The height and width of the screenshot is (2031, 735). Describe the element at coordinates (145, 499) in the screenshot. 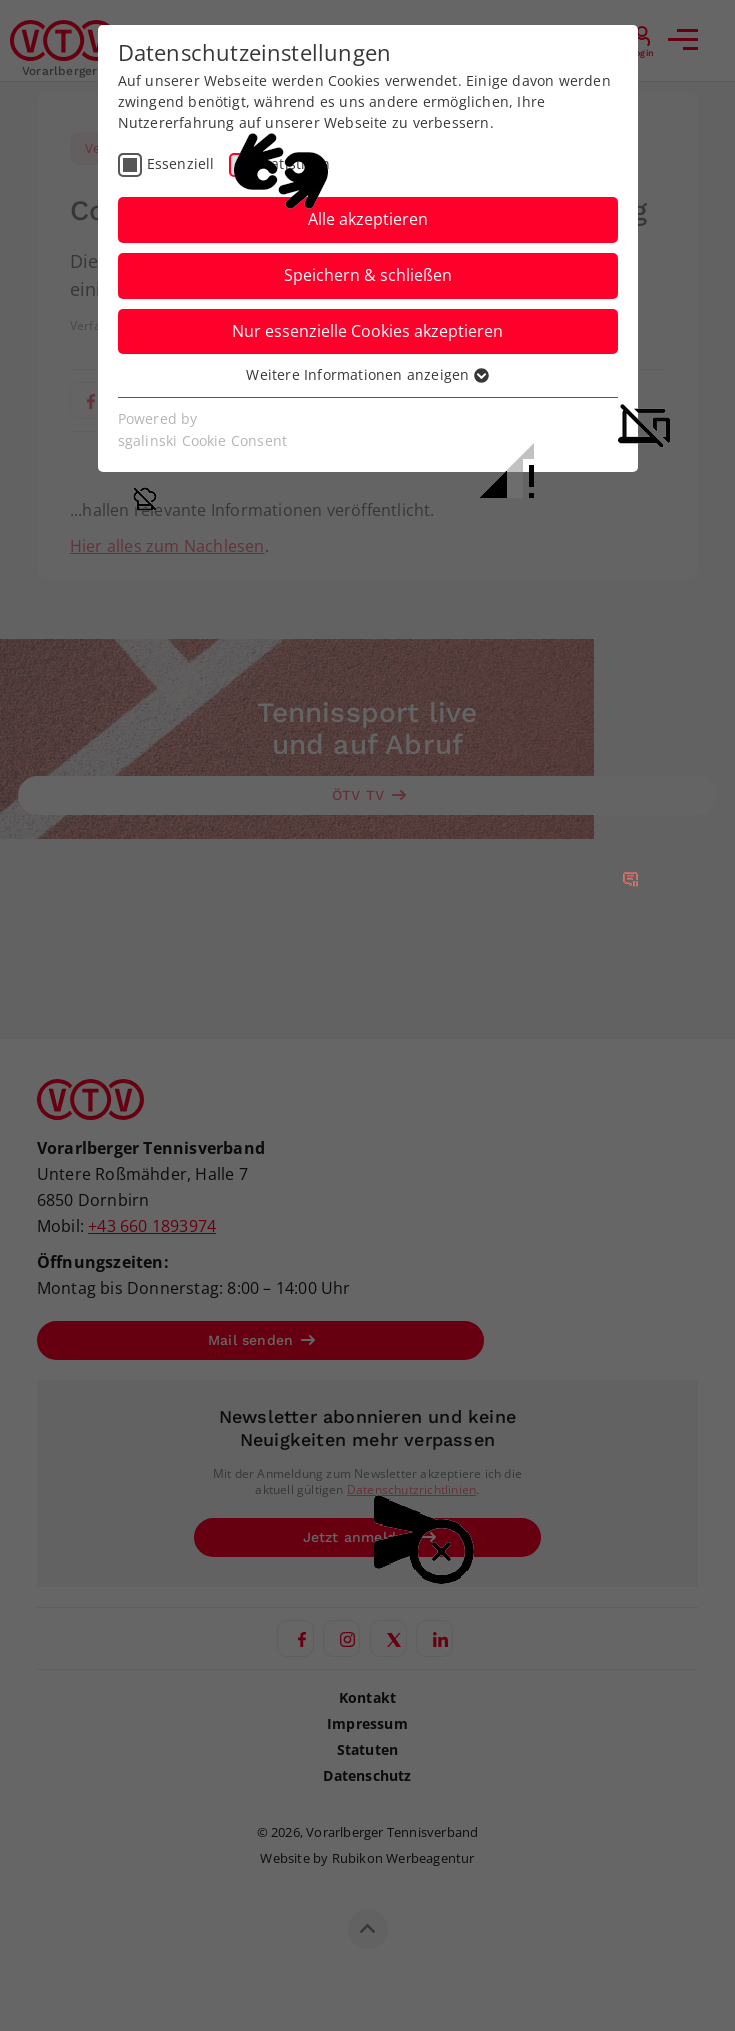

I see `disable cooking or recipe mode` at that location.